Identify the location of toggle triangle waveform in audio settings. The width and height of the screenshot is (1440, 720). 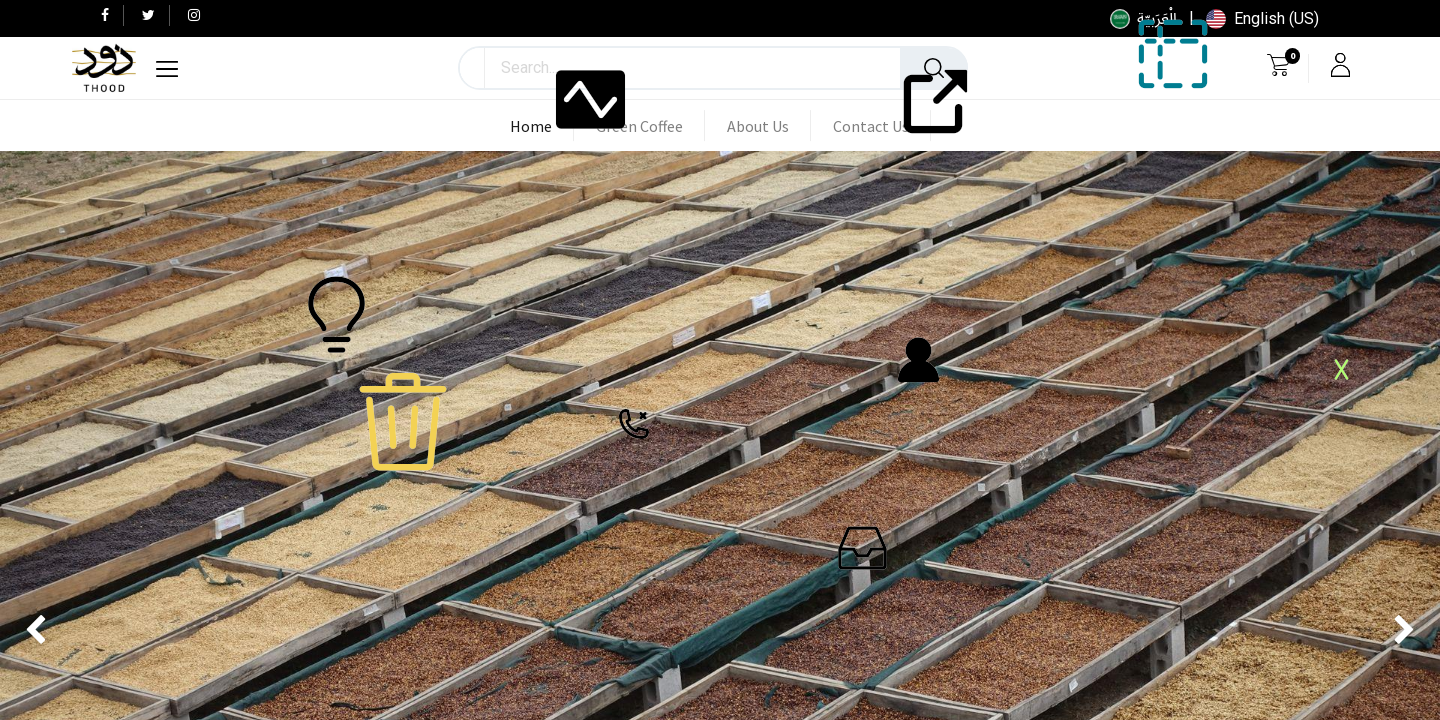
(590, 99).